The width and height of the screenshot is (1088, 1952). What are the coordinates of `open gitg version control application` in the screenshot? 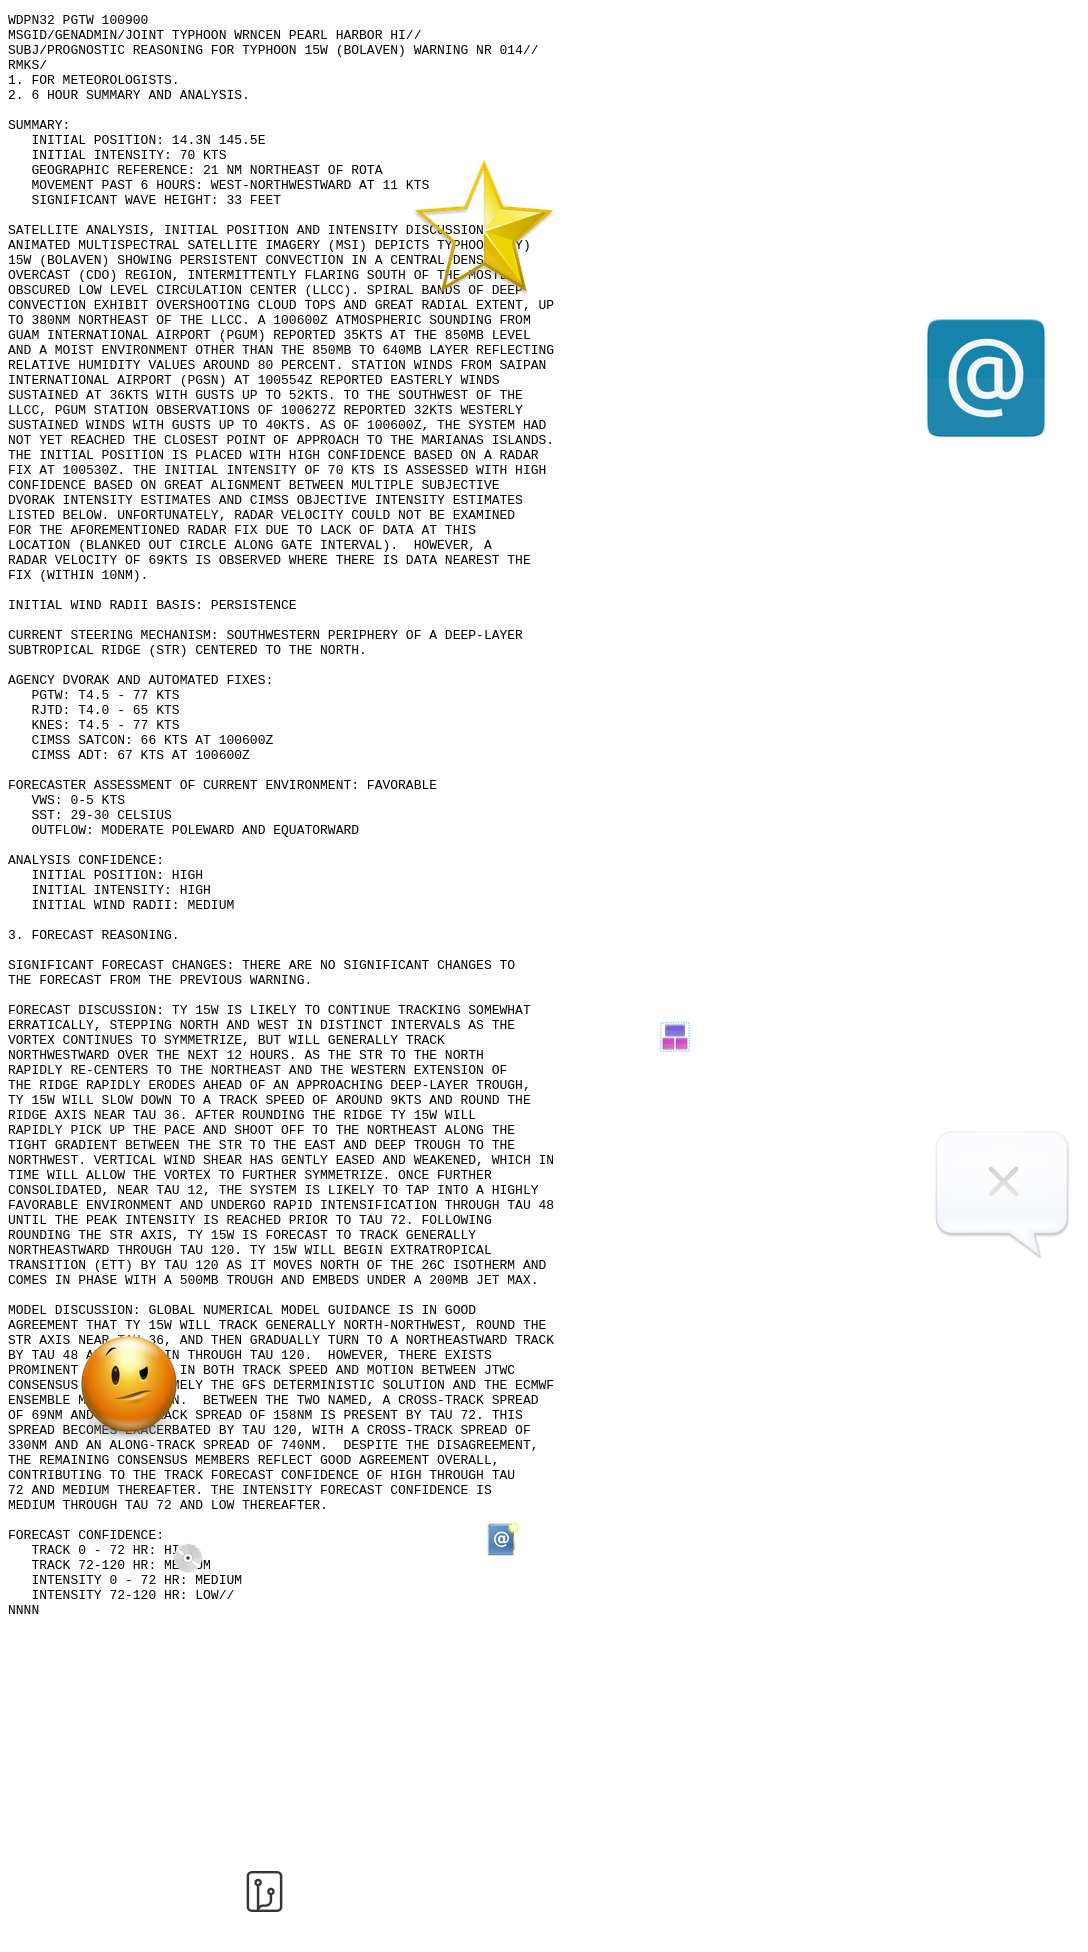 It's located at (264, 1891).